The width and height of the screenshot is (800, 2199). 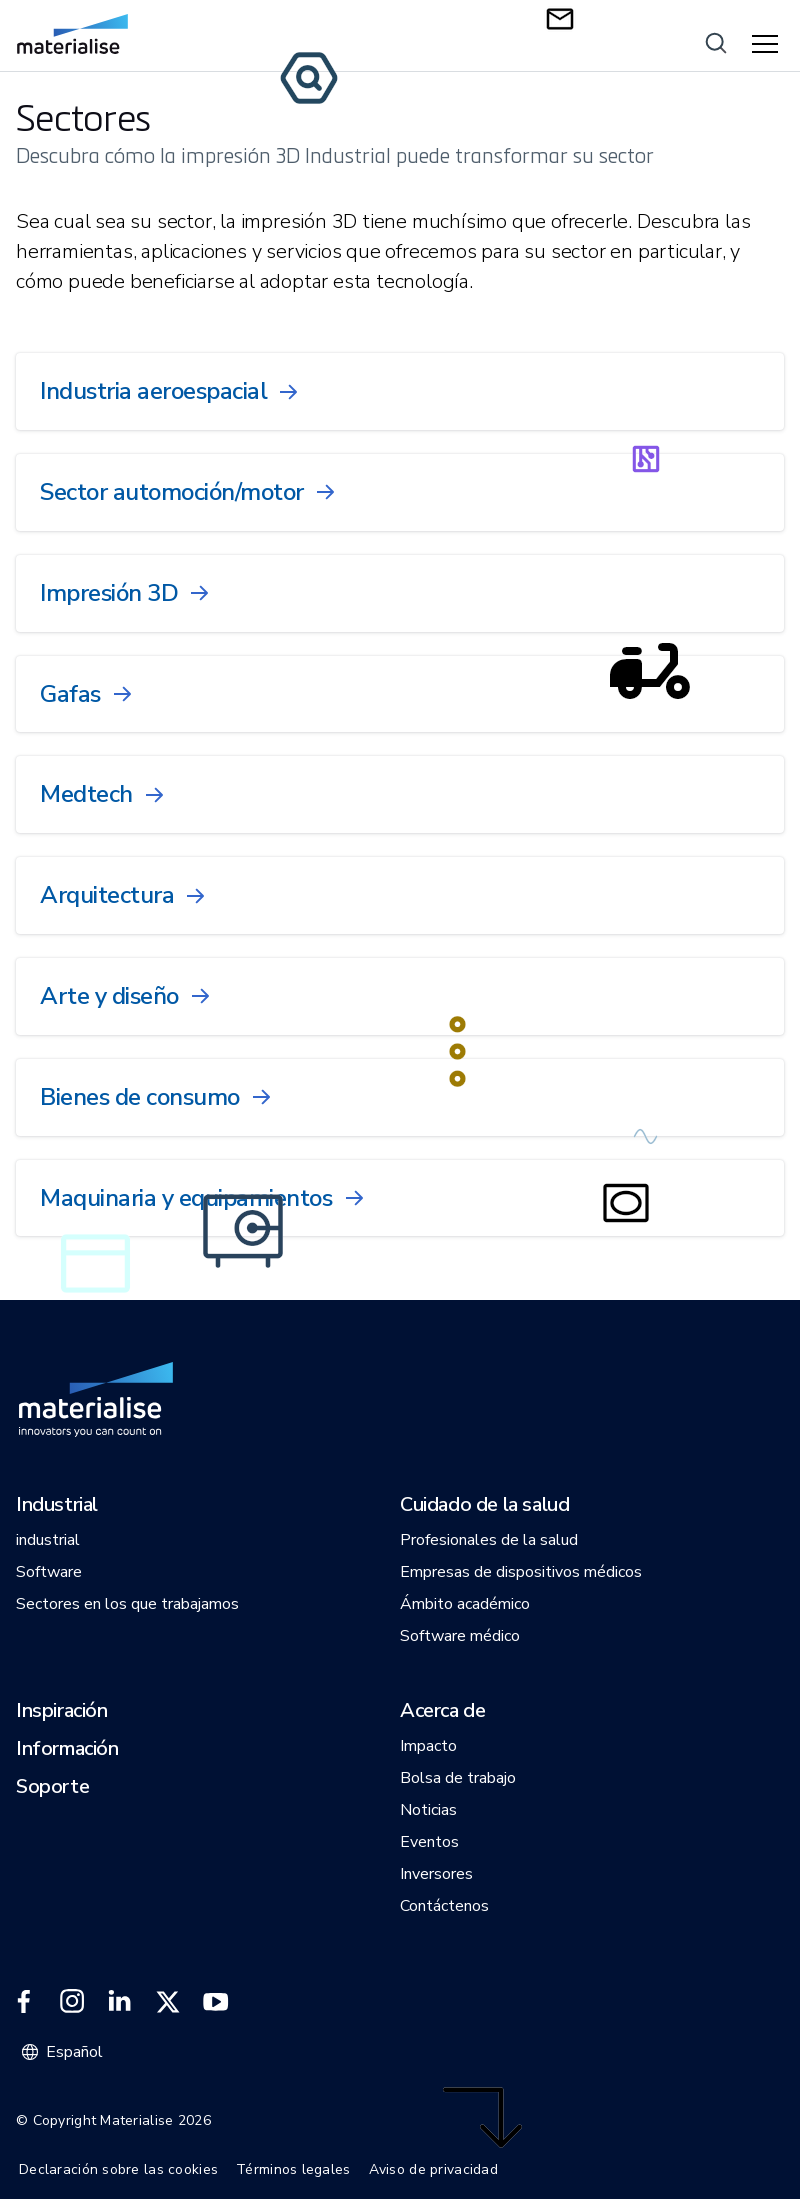 What do you see at coordinates (482, 2114) in the screenshot?
I see `move content right then down` at bounding box center [482, 2114].